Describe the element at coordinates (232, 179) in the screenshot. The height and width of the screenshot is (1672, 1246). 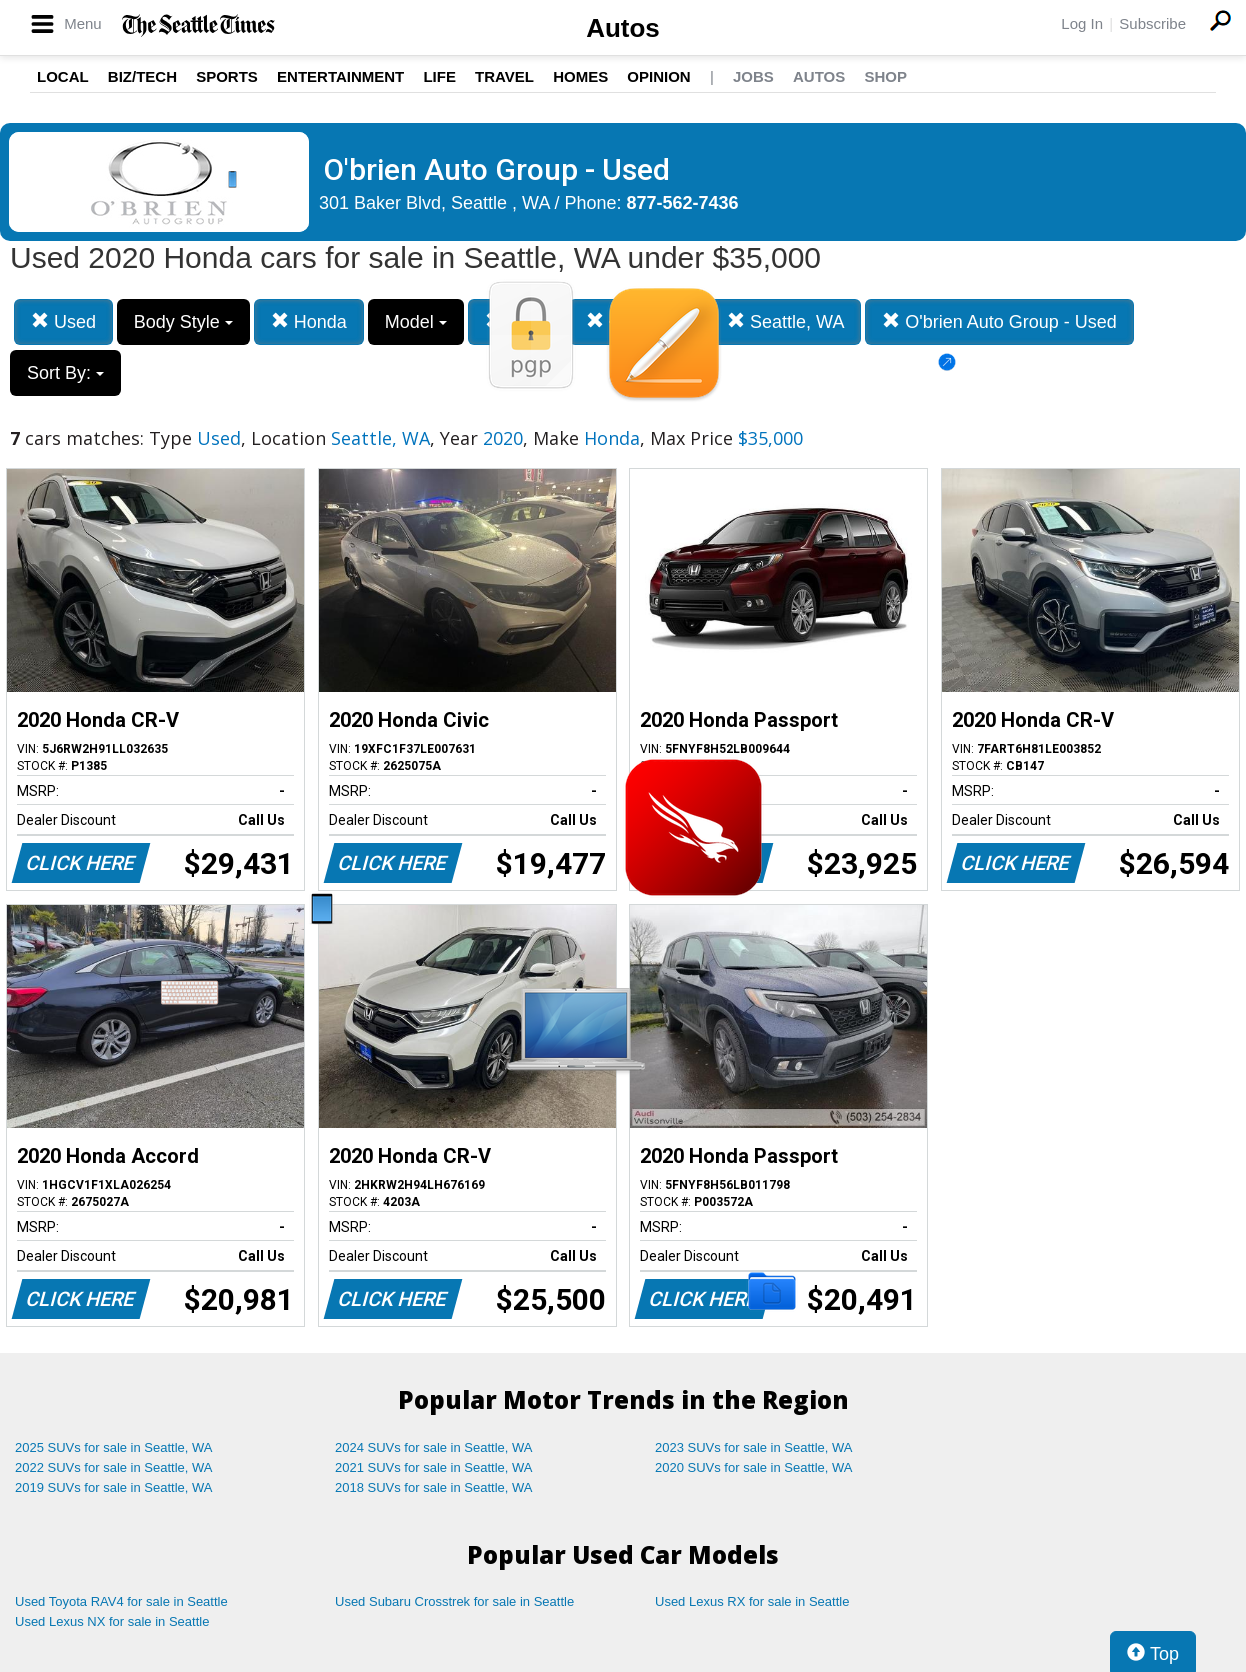
I see `connect to or manage your iPhone` at that location.